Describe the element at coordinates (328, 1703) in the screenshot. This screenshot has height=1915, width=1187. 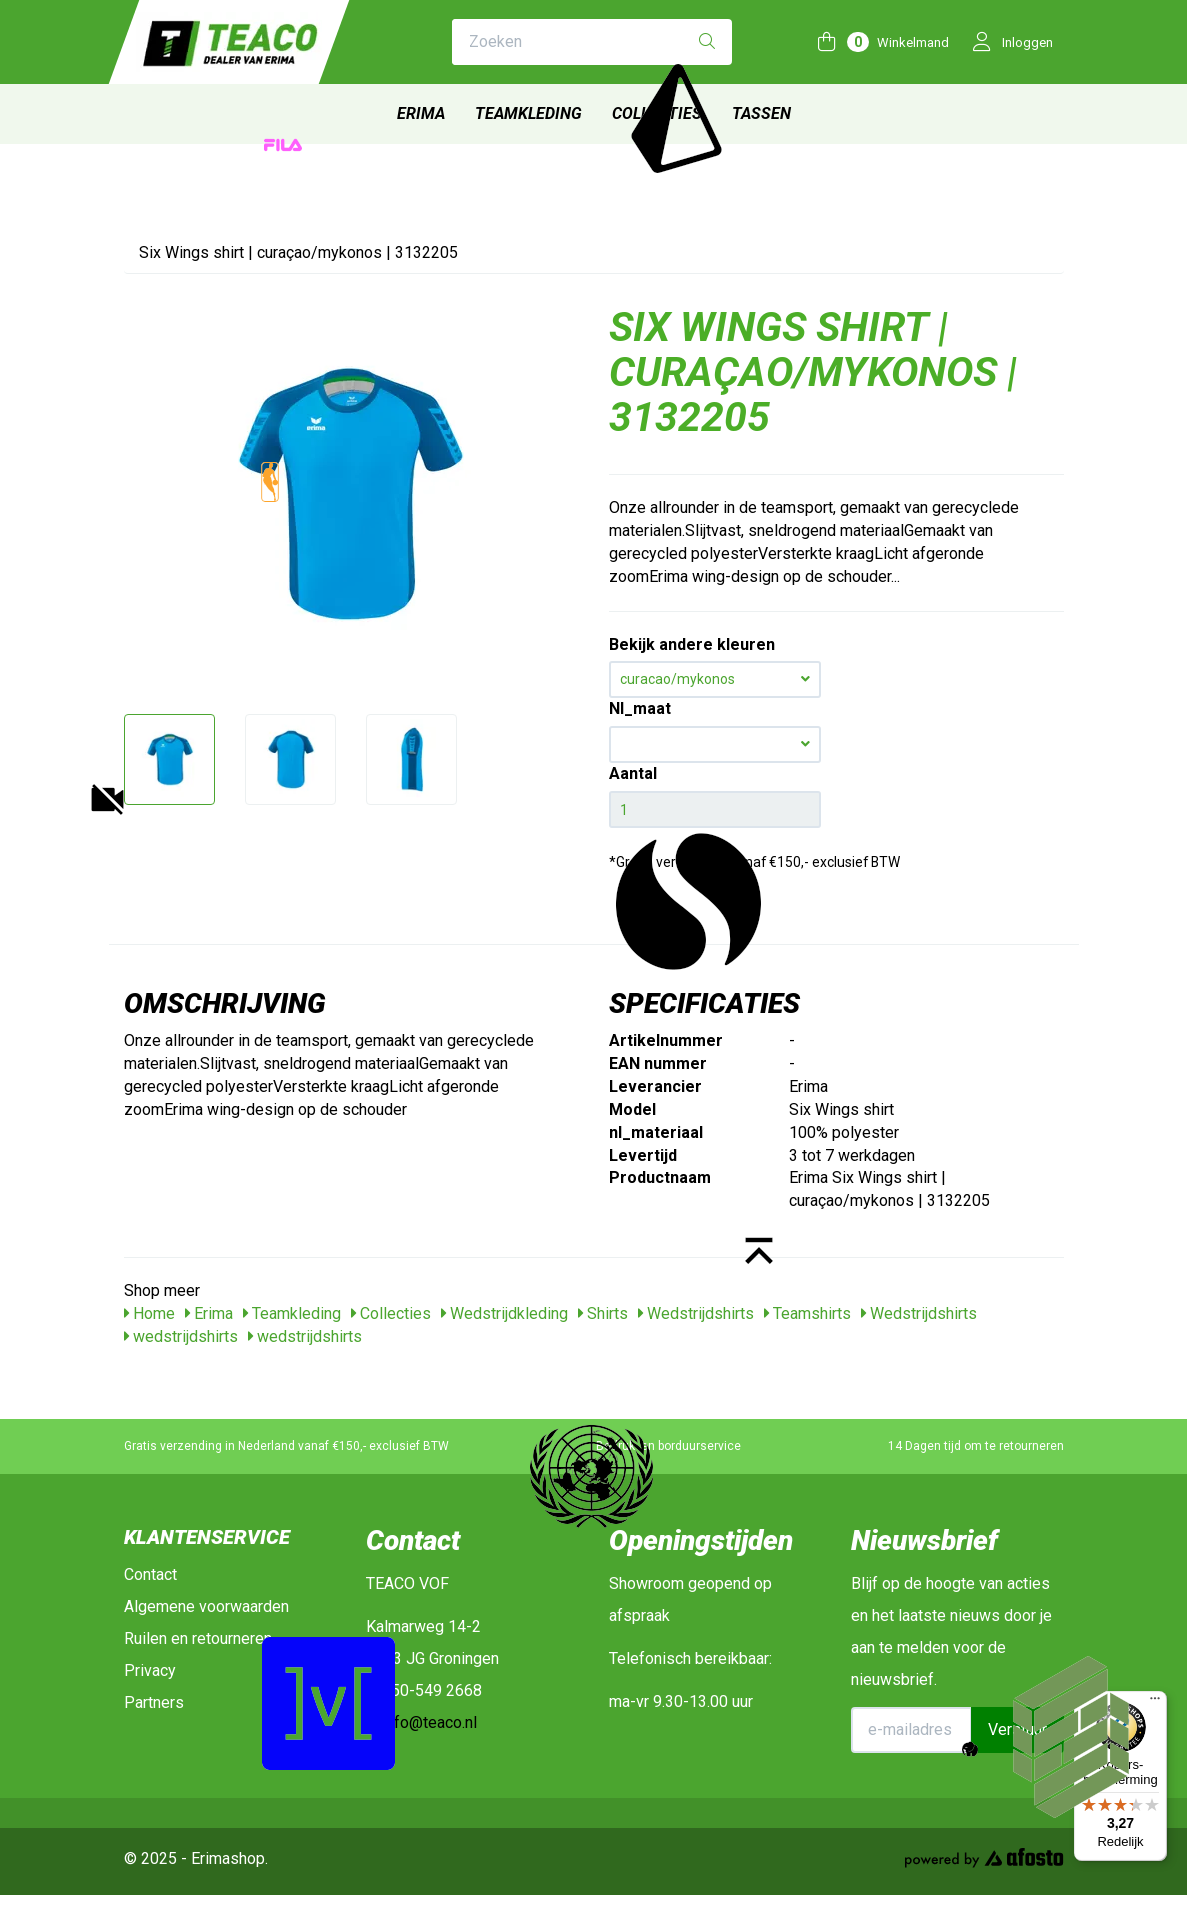
I see `MobX state management library logo` at that location.